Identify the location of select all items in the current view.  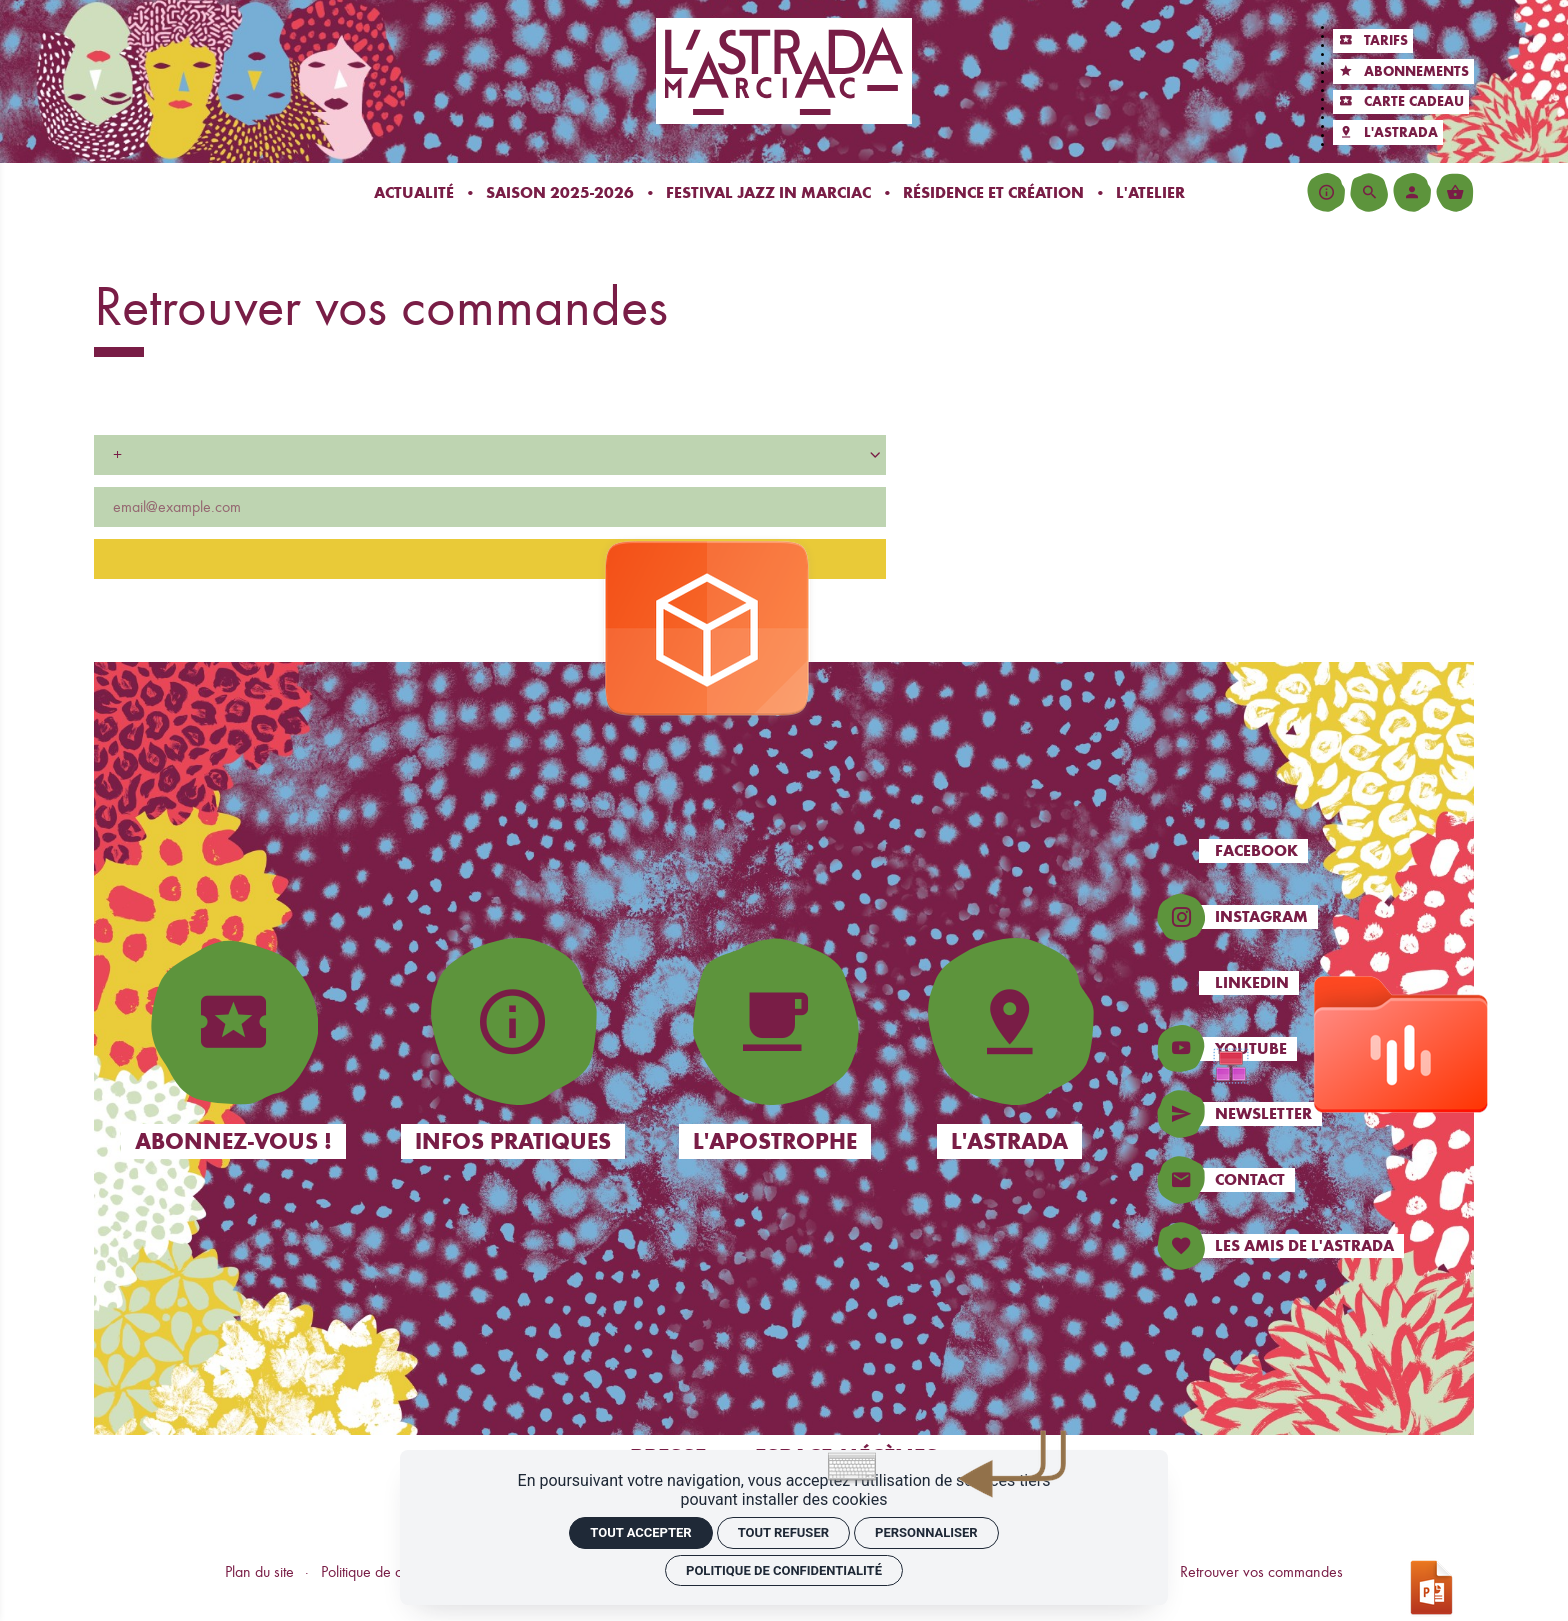
(1231, 1066).